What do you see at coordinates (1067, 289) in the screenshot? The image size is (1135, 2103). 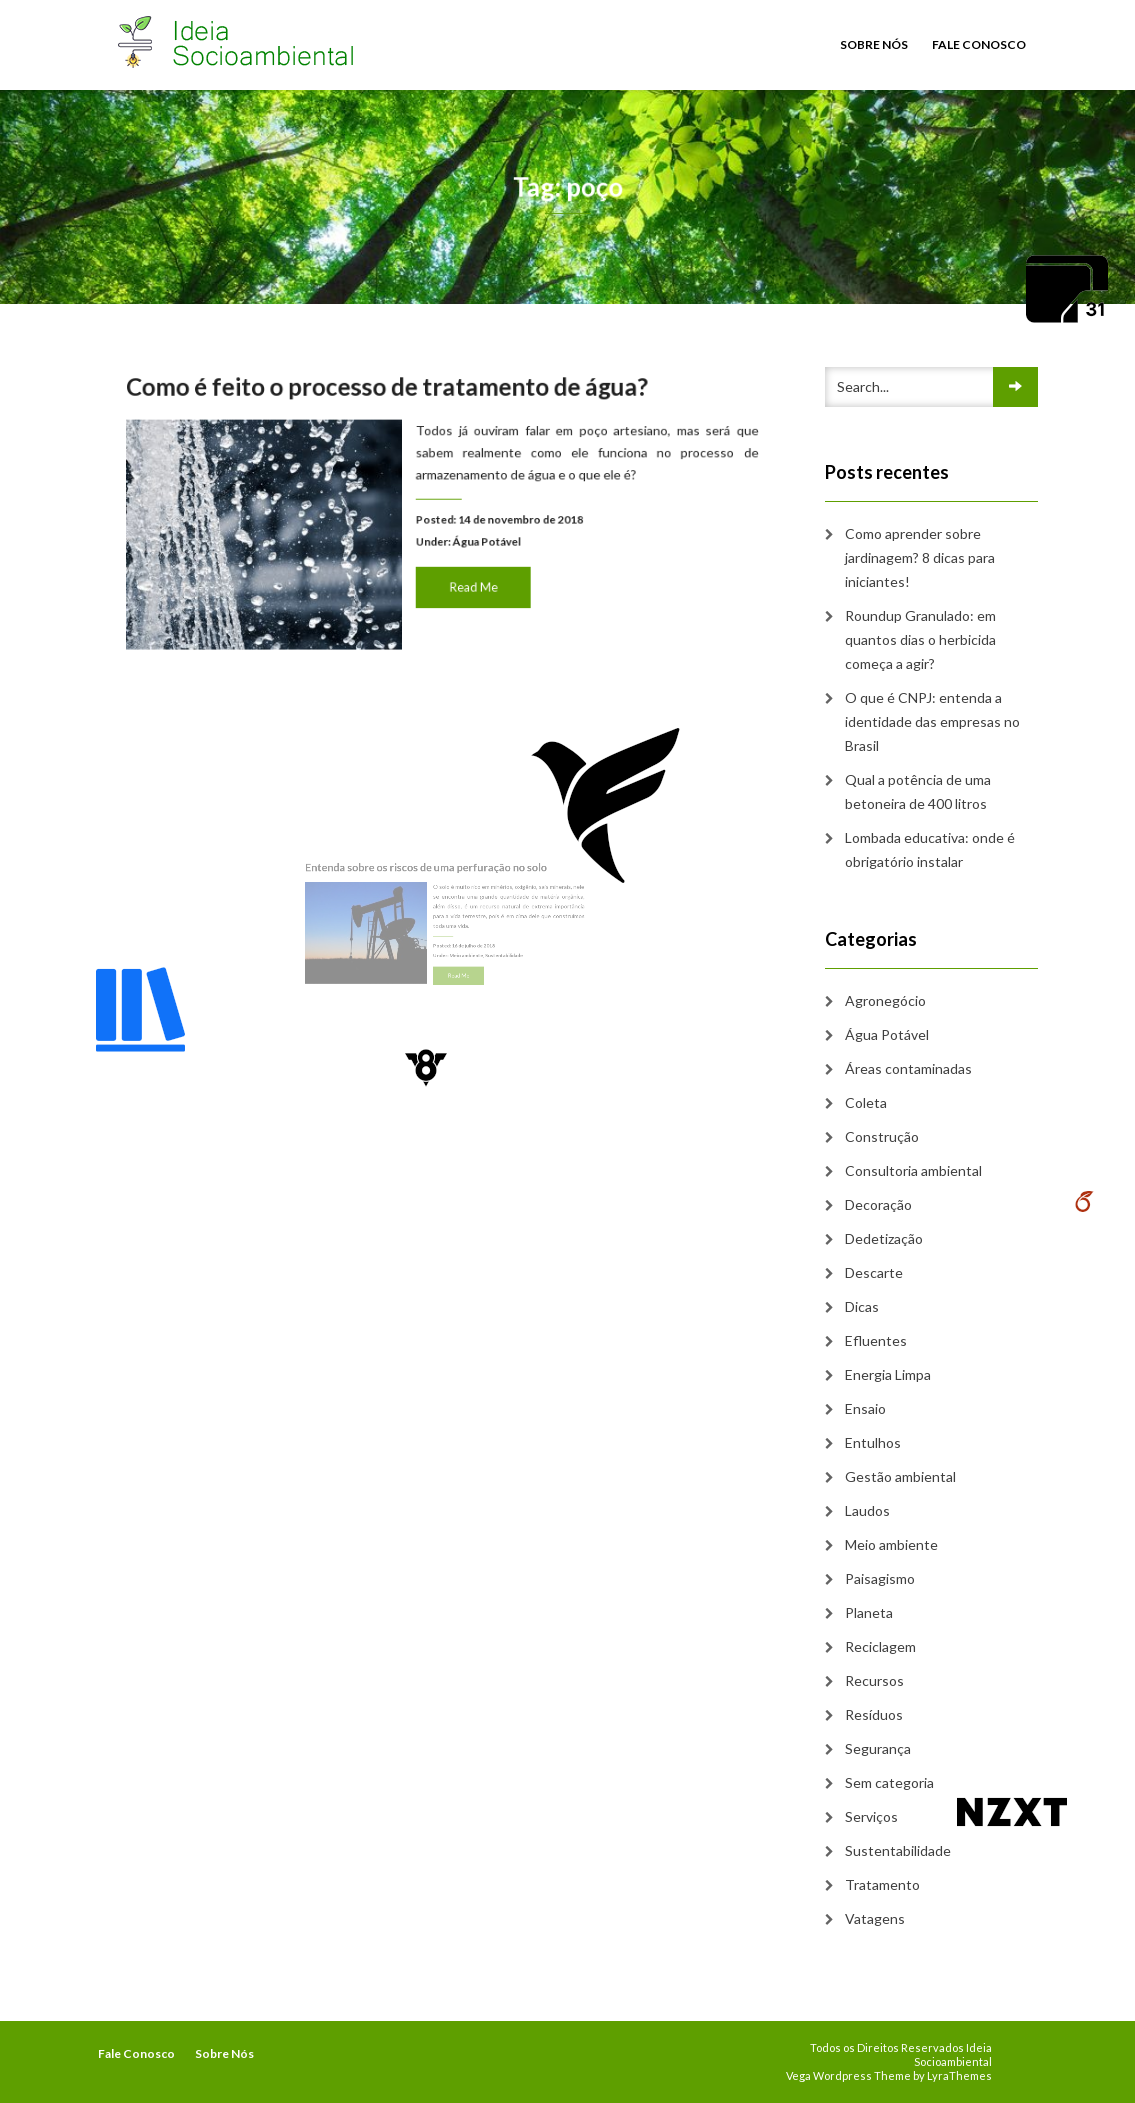 I see `open Proton Calendar app` at bounding box center [1067, 289].